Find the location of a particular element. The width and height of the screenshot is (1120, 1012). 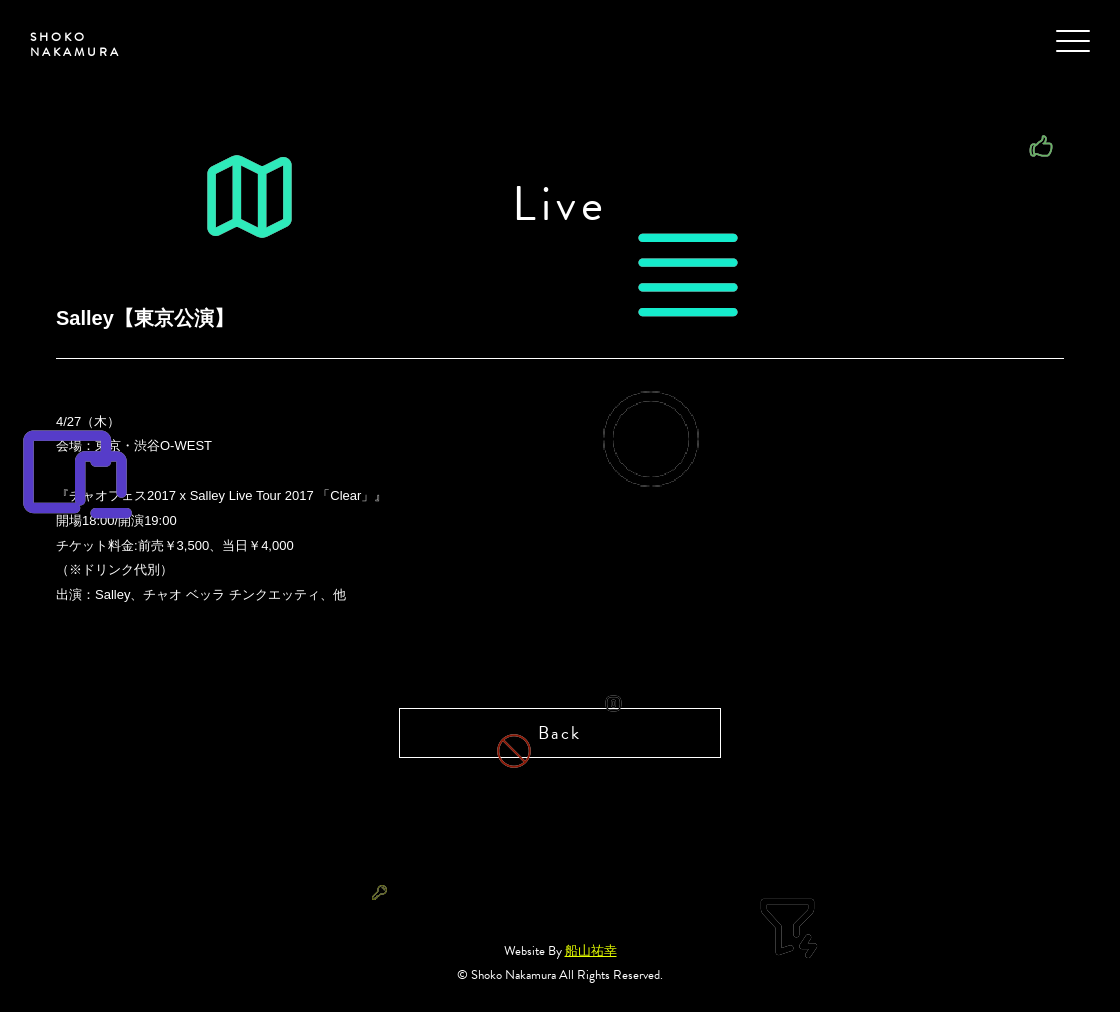

indicates a blocked or prohibited action is located at coordinates (514, 751).